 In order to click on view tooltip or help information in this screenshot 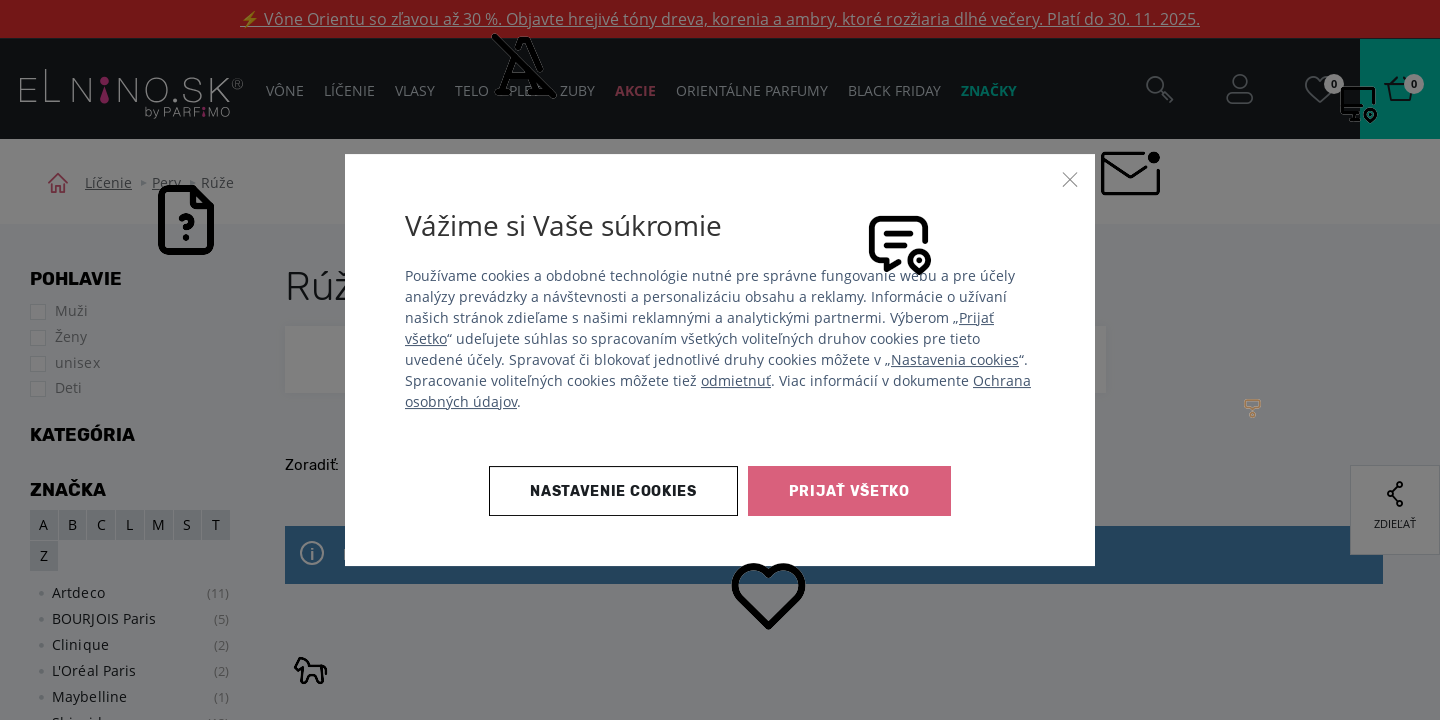, I will do `click(1252, 408)`.